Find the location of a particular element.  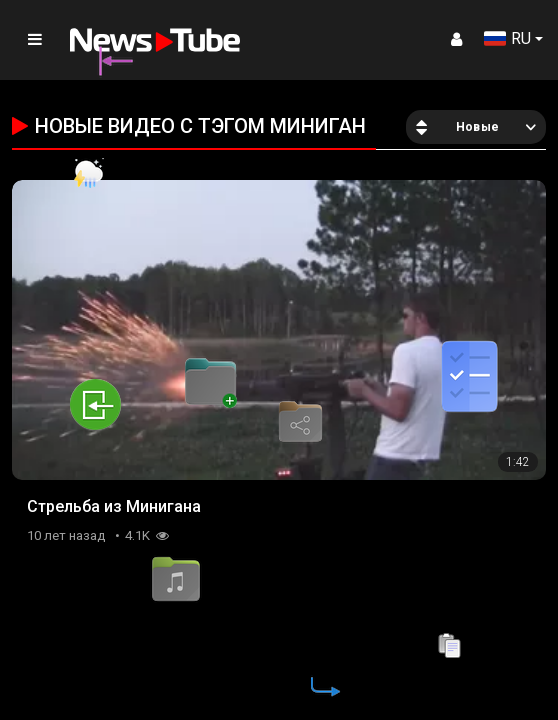

access your public shared files folder is located at coordinates (300, 421).